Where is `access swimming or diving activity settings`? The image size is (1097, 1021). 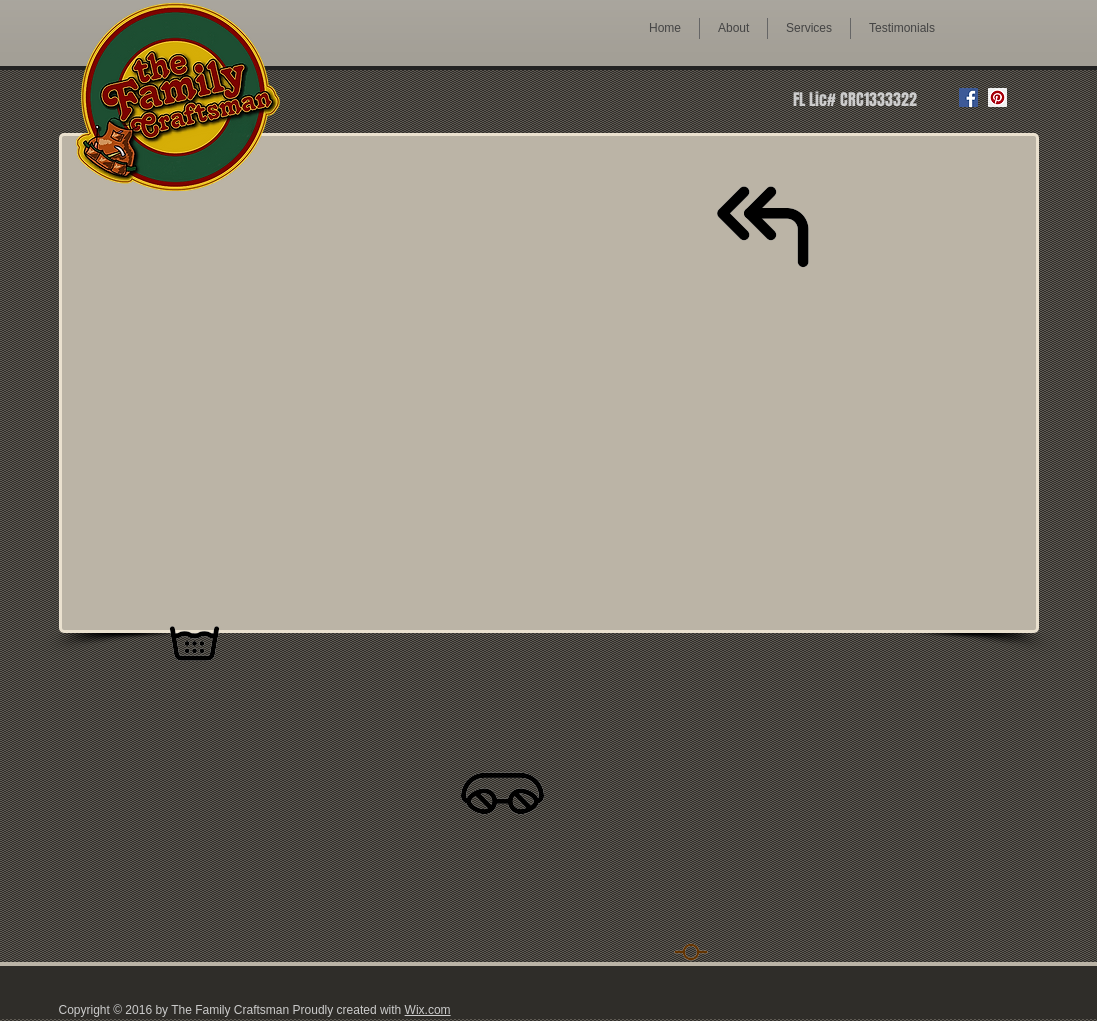 access swimming or diving activity settings is located at coordinates (502, 793).